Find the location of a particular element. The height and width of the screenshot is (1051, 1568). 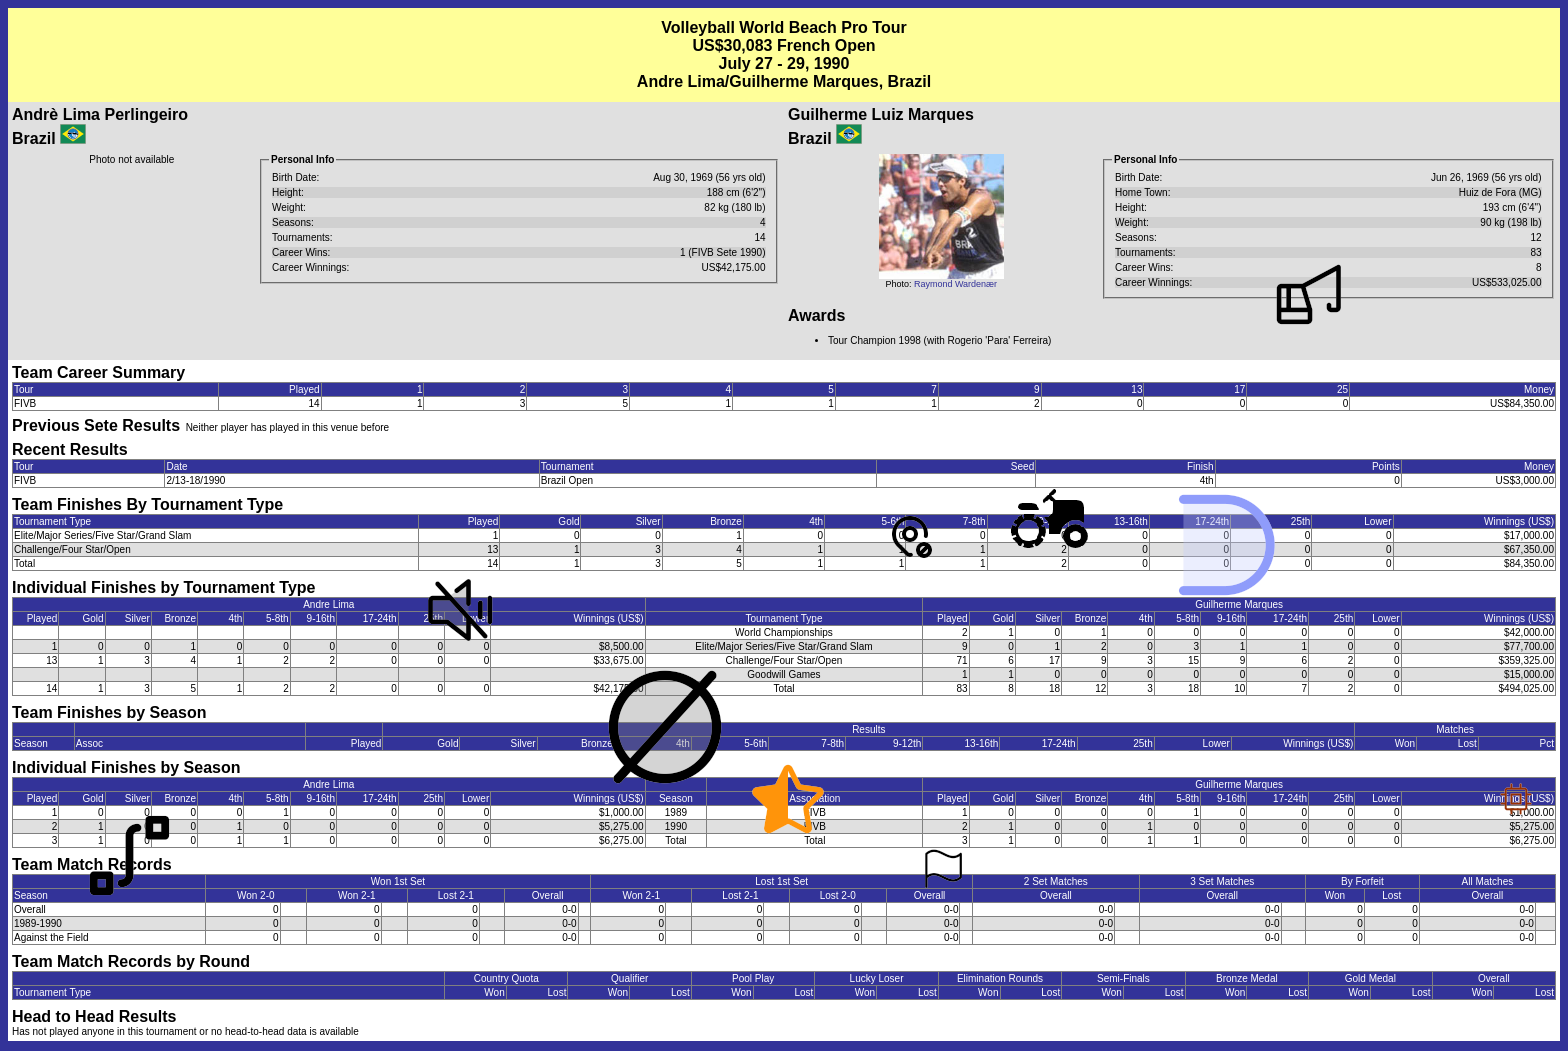

cancel or remove a location pin is located at coordinates (910, 536).